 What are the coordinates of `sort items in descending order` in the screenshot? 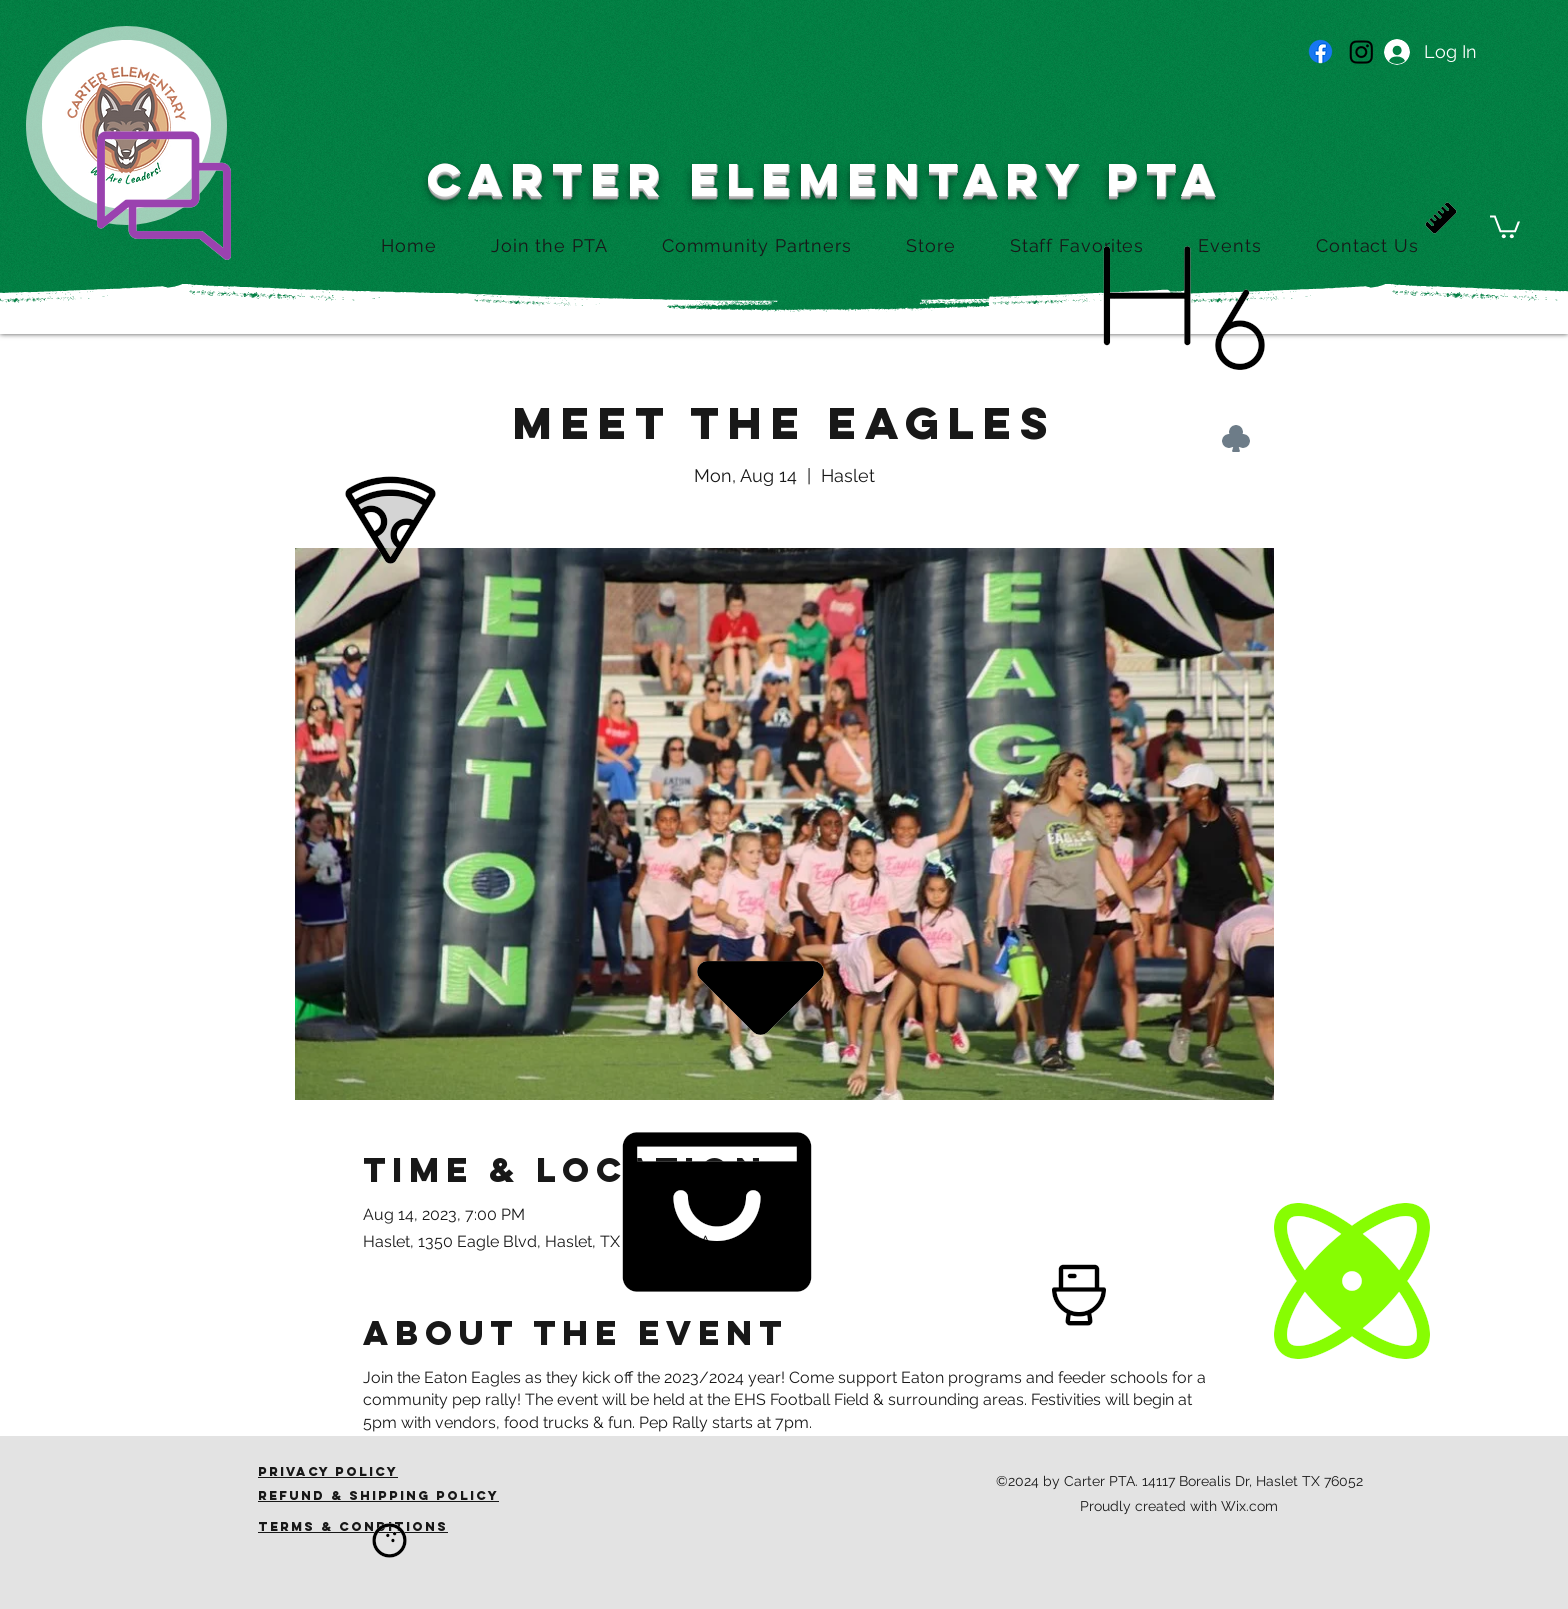 It's located at (760, 950).